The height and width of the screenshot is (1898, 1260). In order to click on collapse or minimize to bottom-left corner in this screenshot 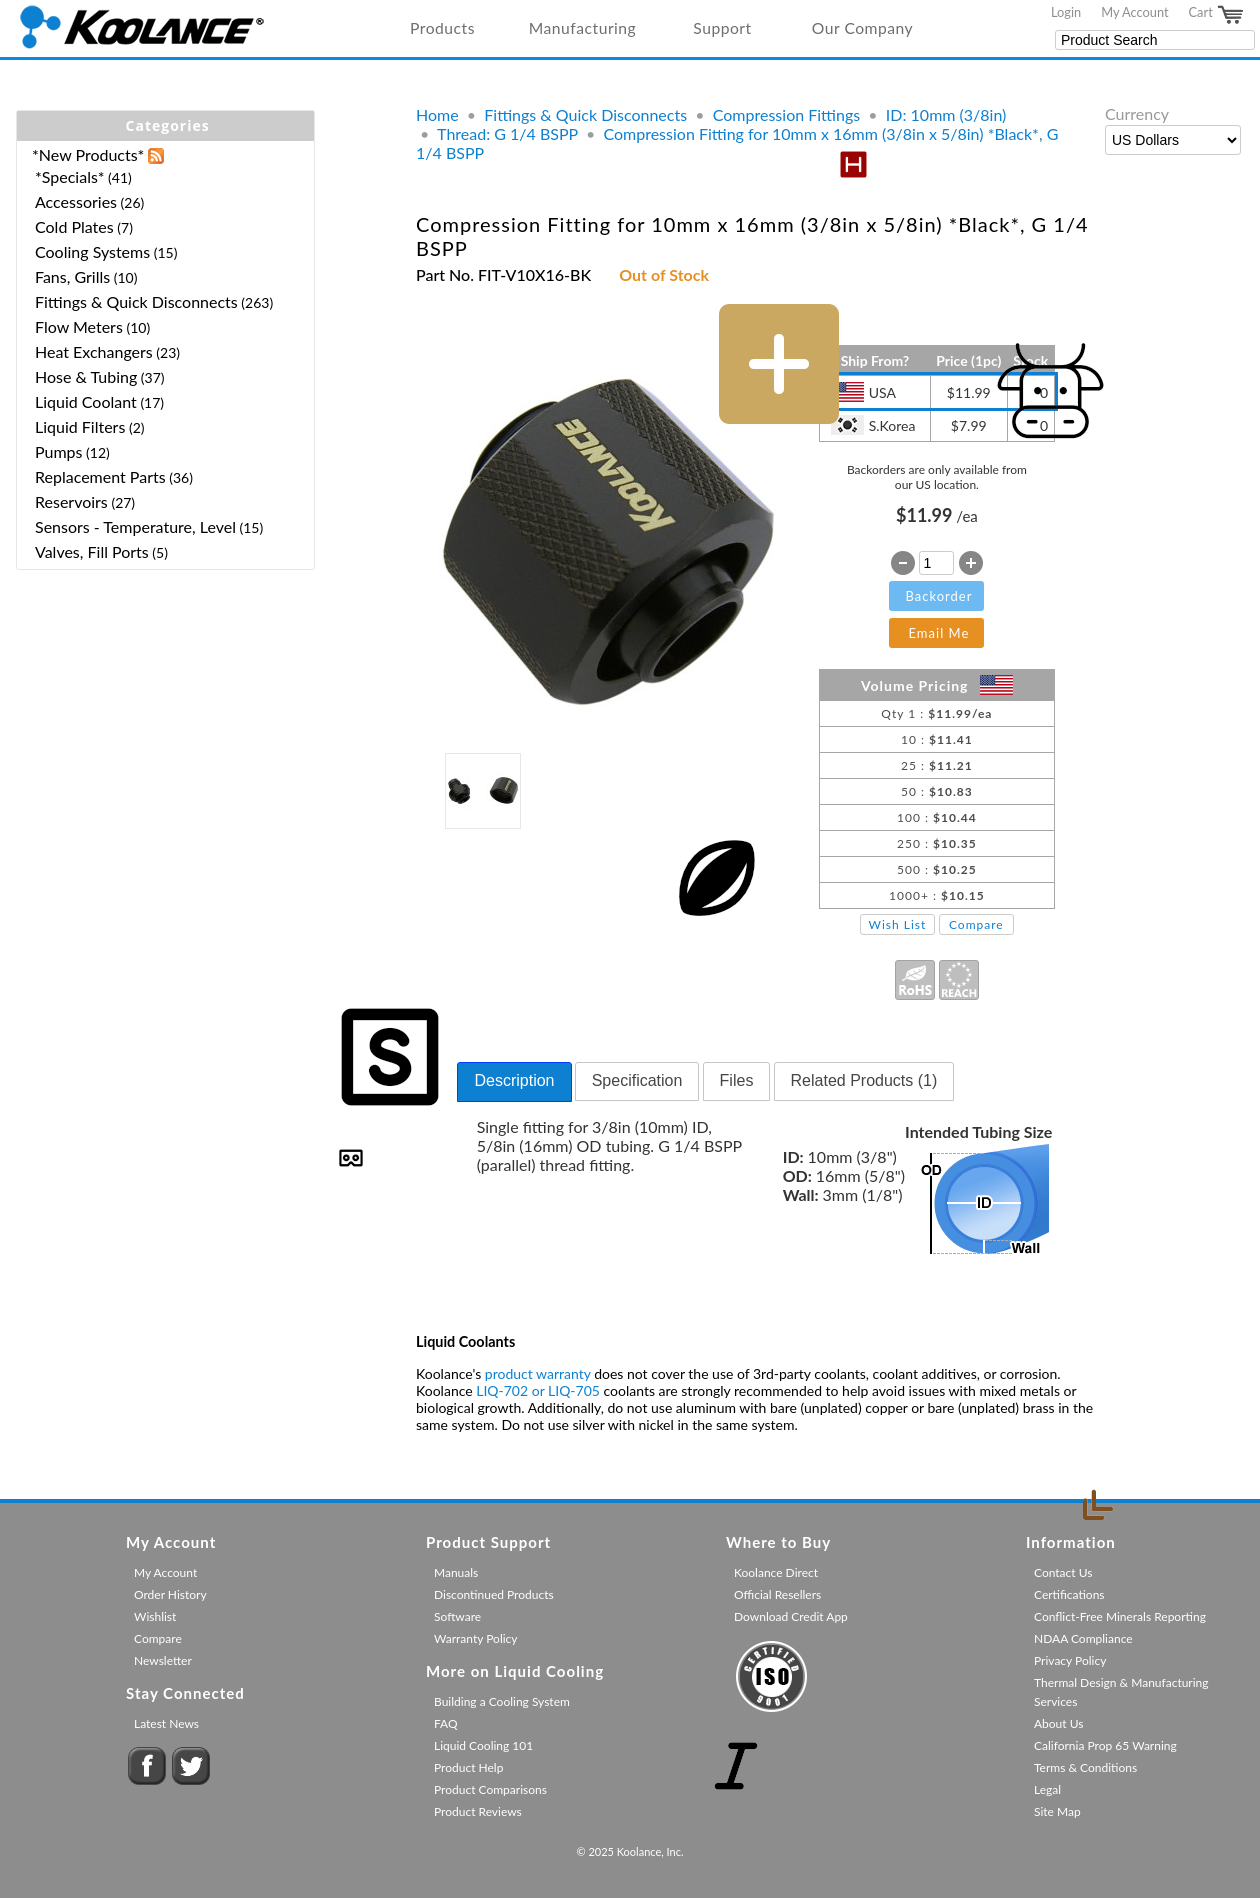, I will do `click(1096, 1507)`.